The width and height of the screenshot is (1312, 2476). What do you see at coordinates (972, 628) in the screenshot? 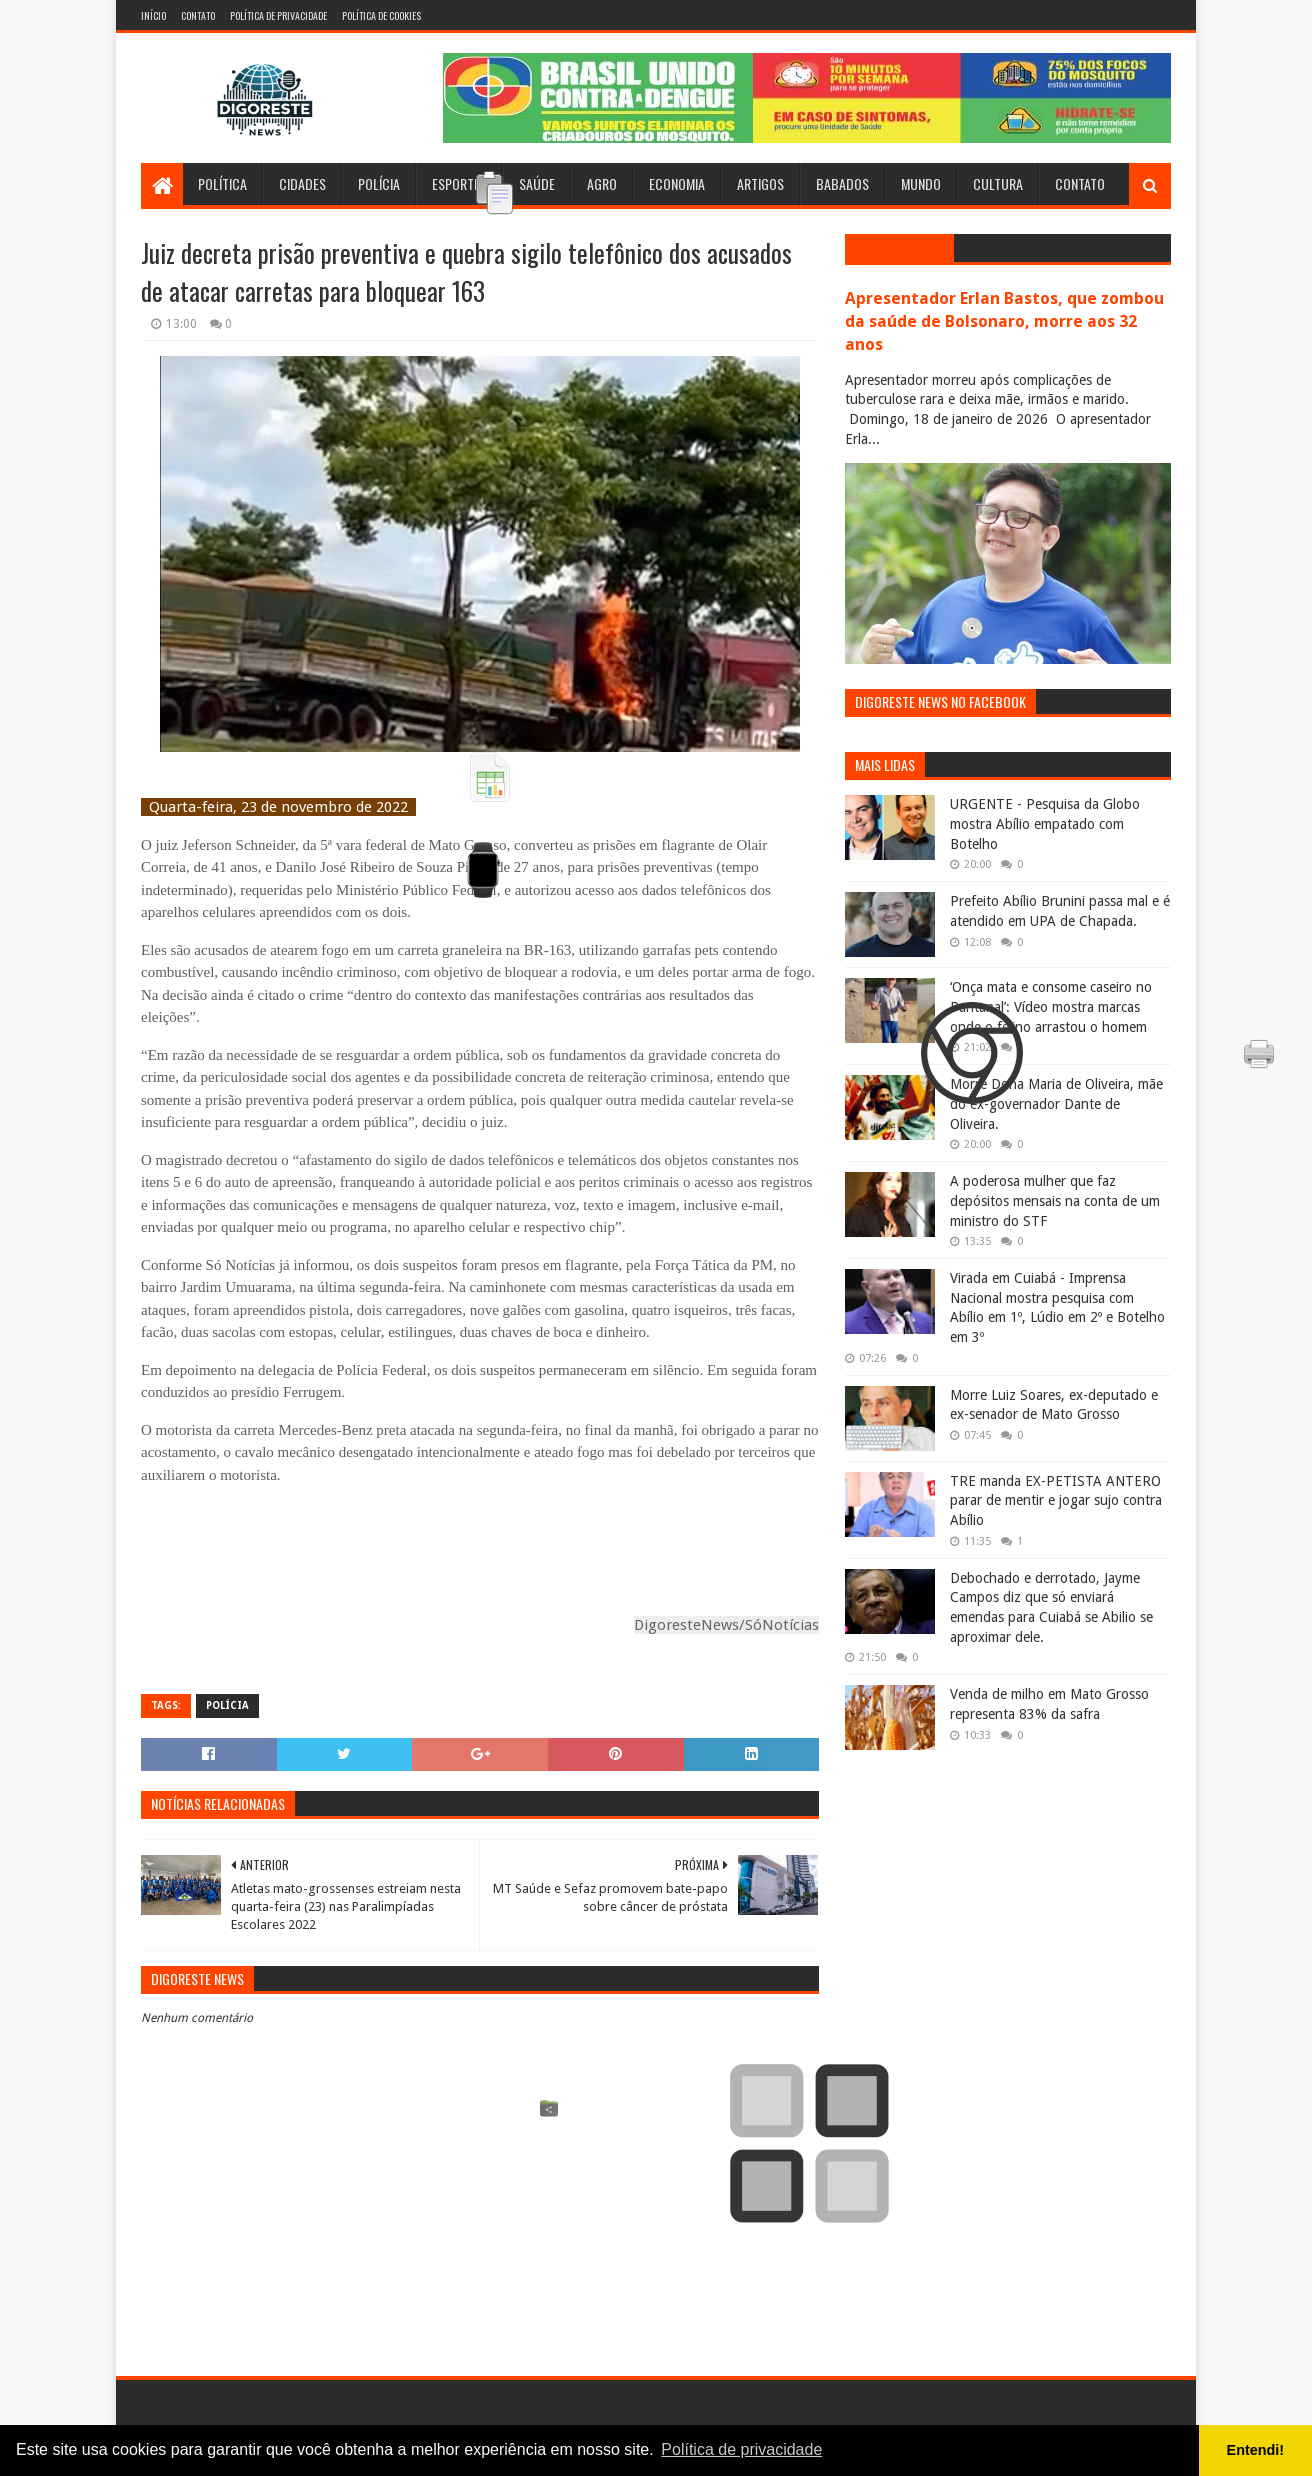
I see `indicates a rewritable CD-RW disc` at bounding box center [972, 628].